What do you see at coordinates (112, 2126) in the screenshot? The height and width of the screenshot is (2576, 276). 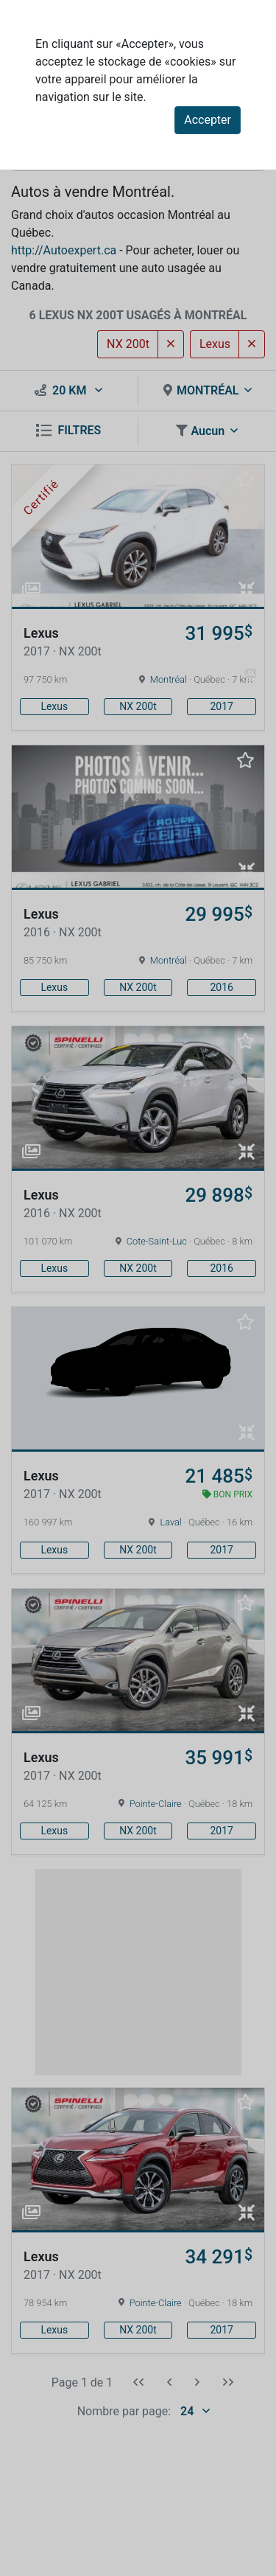 I see `access microphone or audio input settings` at bounding box center [112, 2126].